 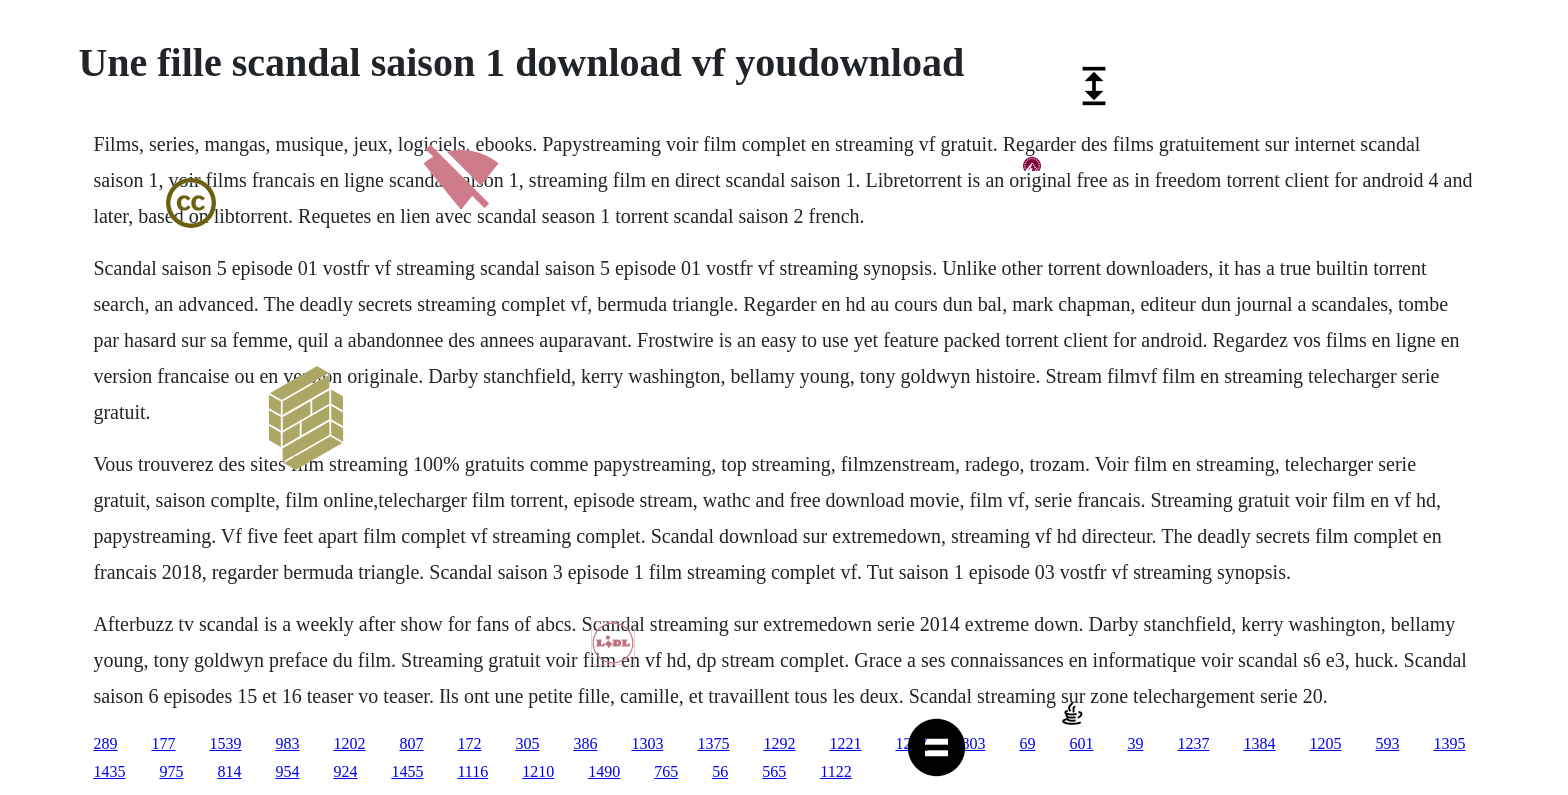 I want to click on creative commons no derivatives license indicator, so click(x=936, y=747).